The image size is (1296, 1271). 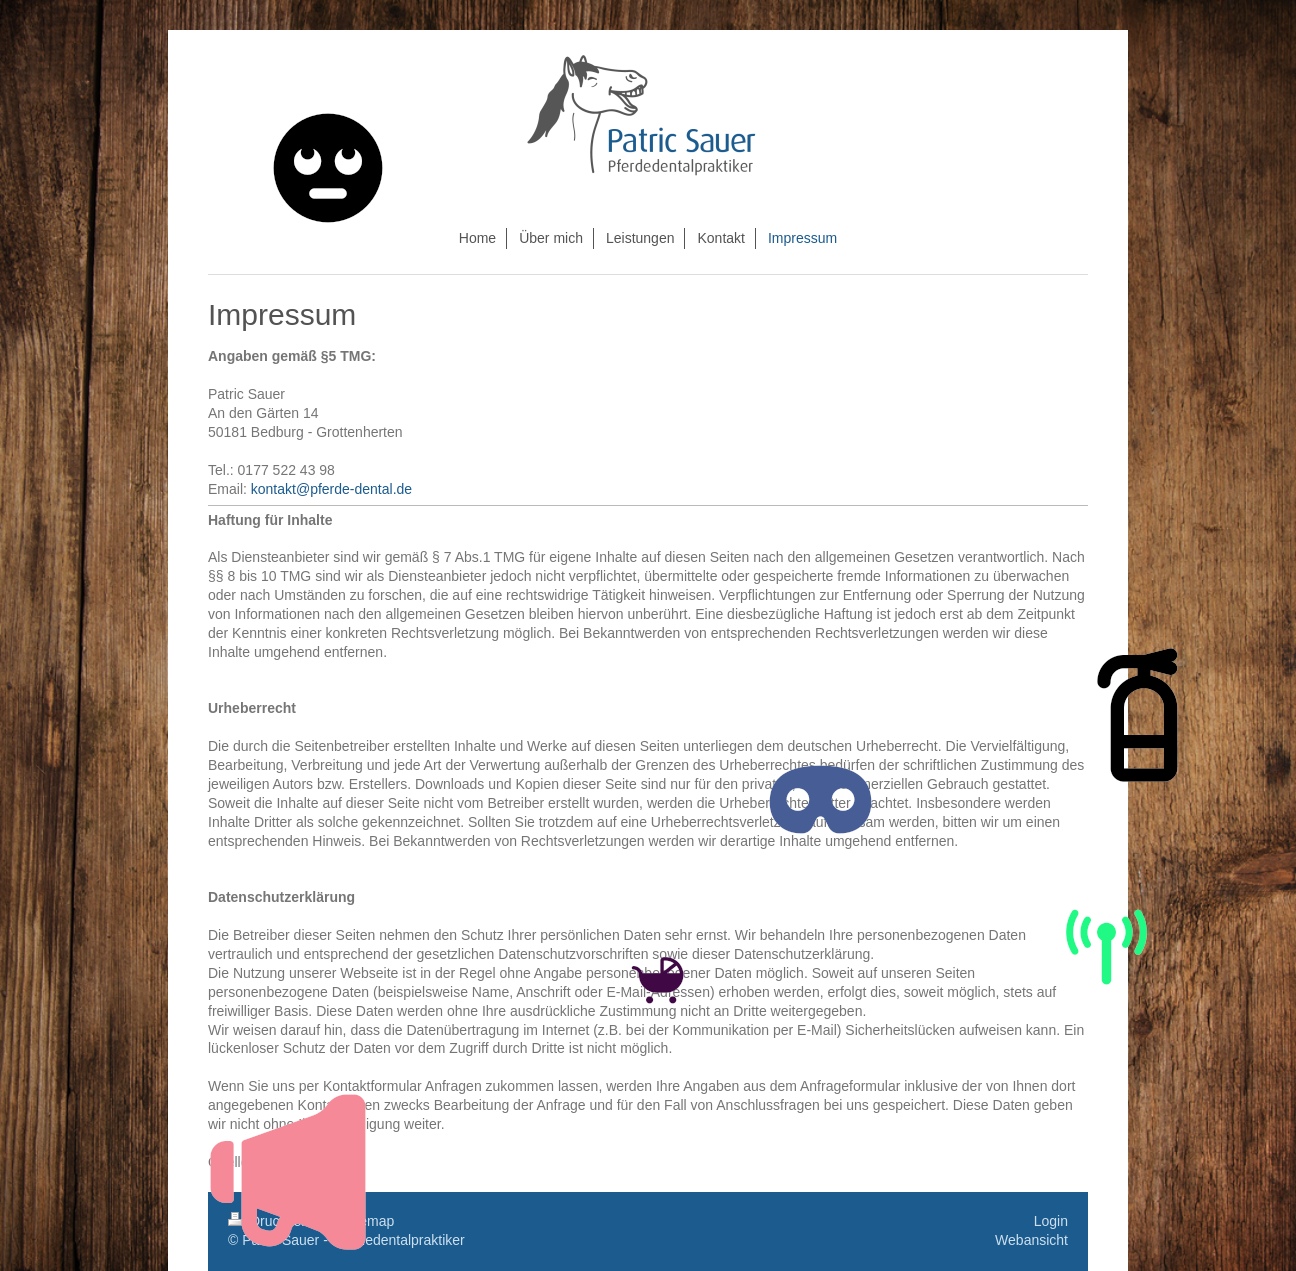 I want to click on access baby or parenting-related features, so click(x=658, y=978).